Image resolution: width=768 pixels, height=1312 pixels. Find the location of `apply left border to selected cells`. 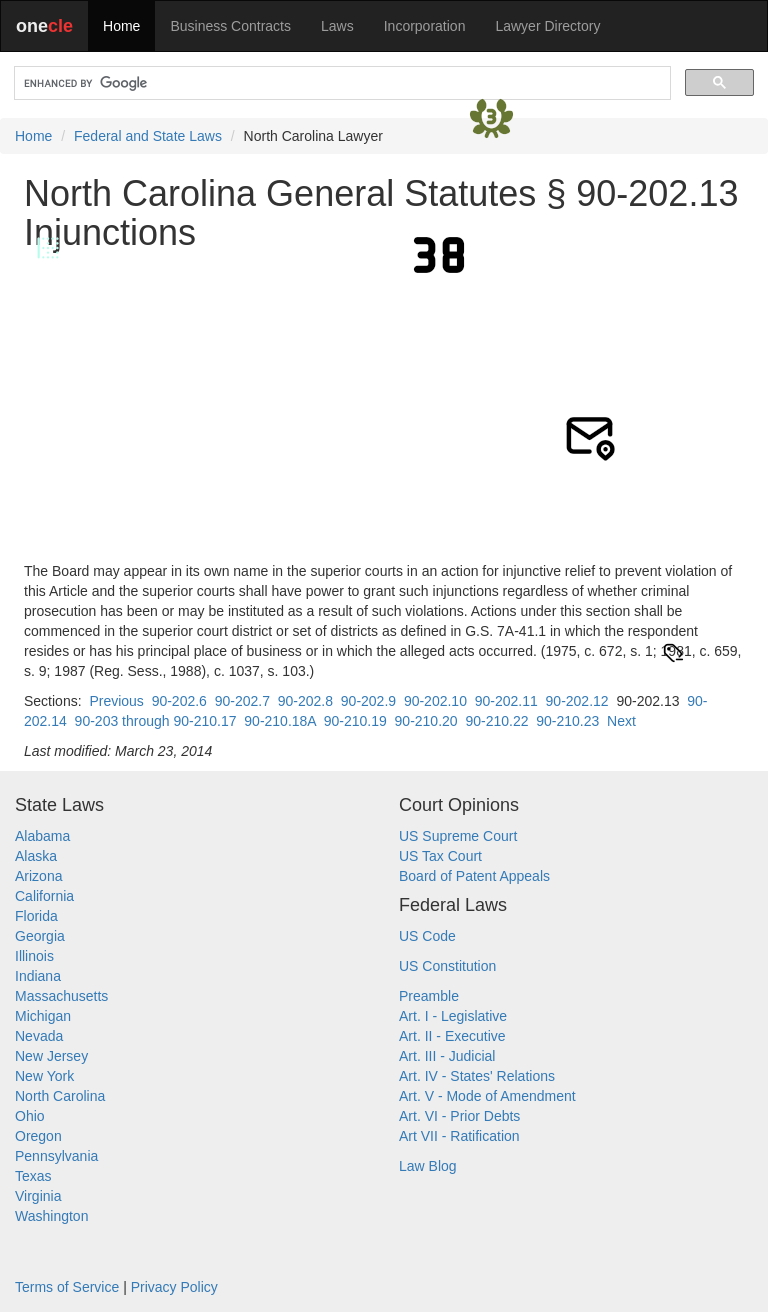

apply left border to selected cells is located at coordinates (48, 248).